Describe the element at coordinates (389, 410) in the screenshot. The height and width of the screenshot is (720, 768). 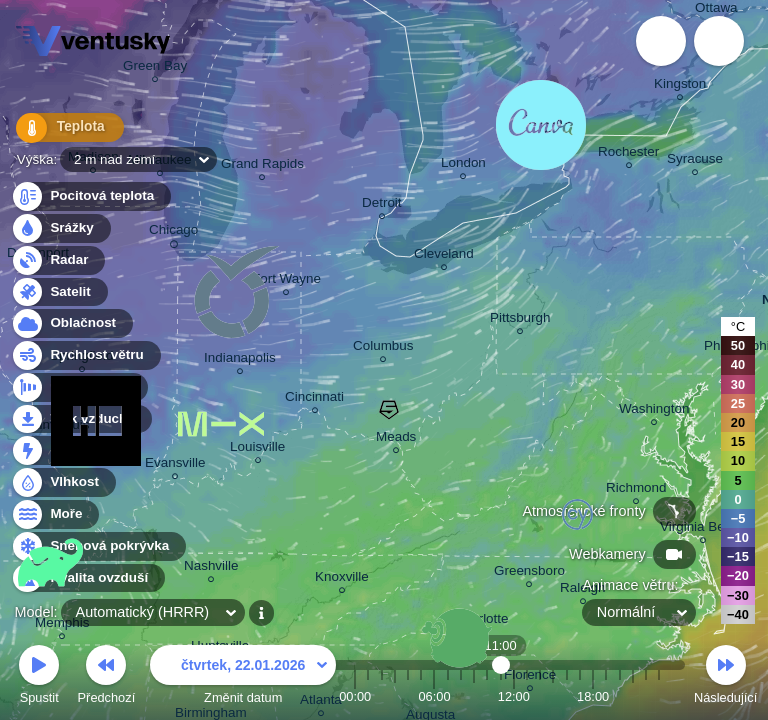
I see `sifive company logo` at that location.